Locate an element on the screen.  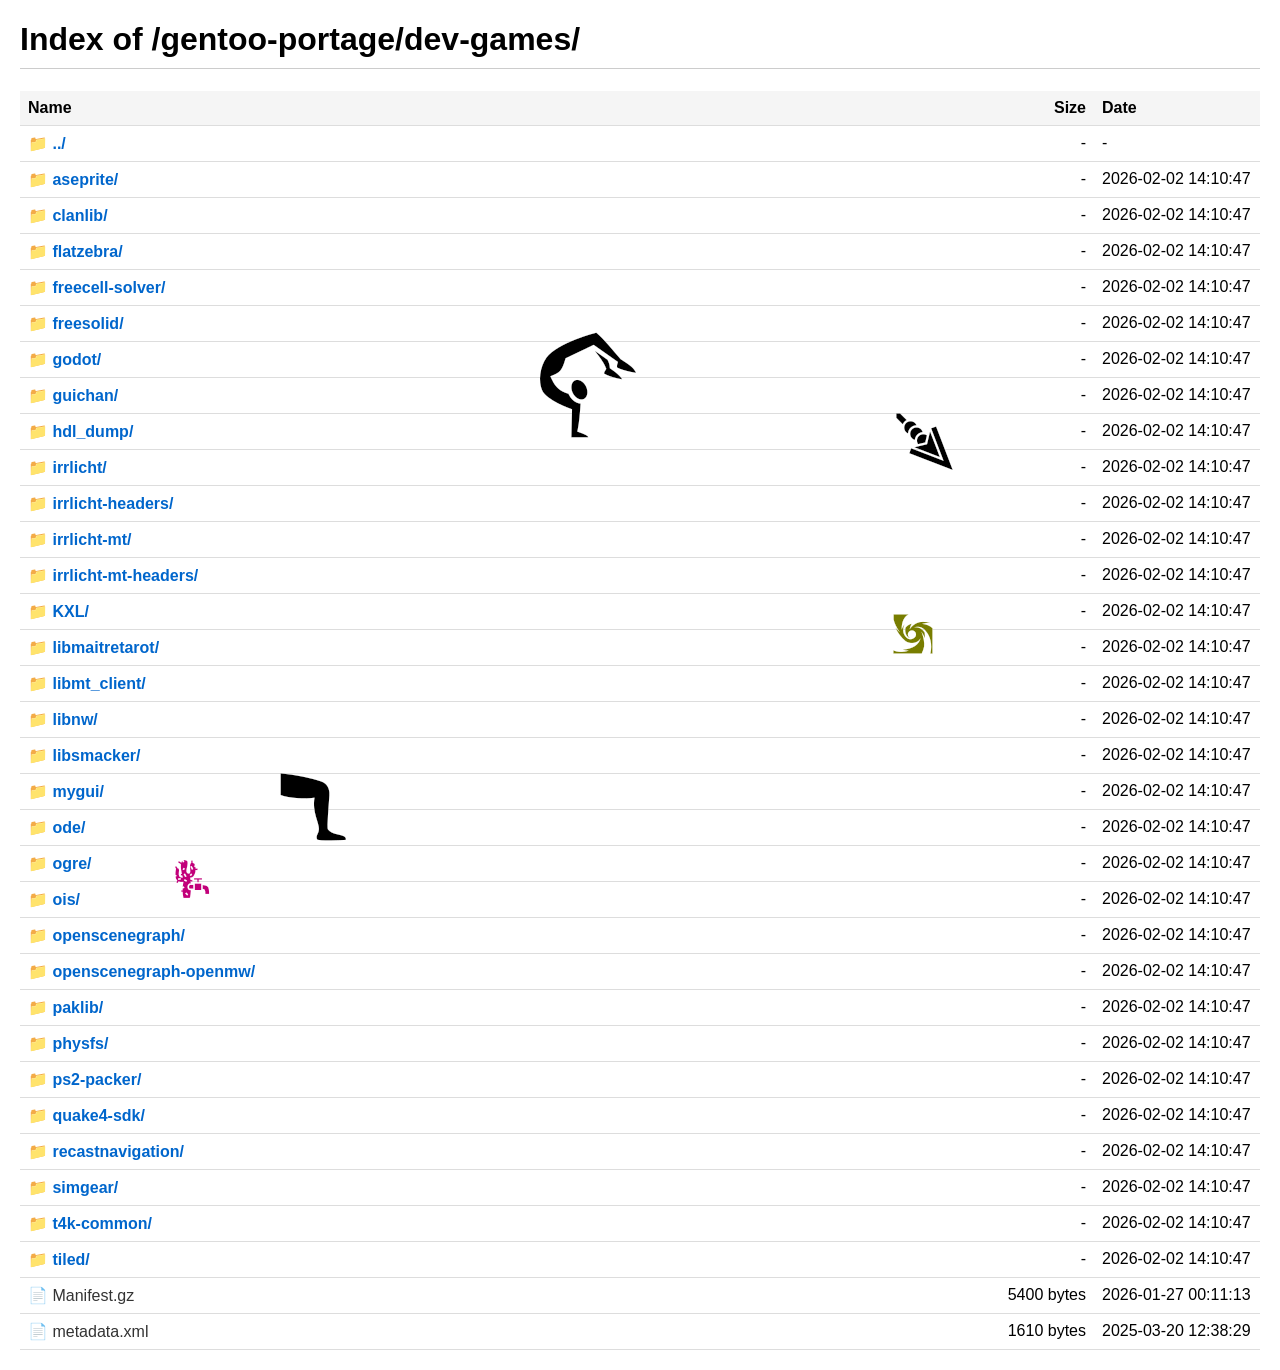
indicates flexibility or acrobatics skill is located at coordinates (588, 385).